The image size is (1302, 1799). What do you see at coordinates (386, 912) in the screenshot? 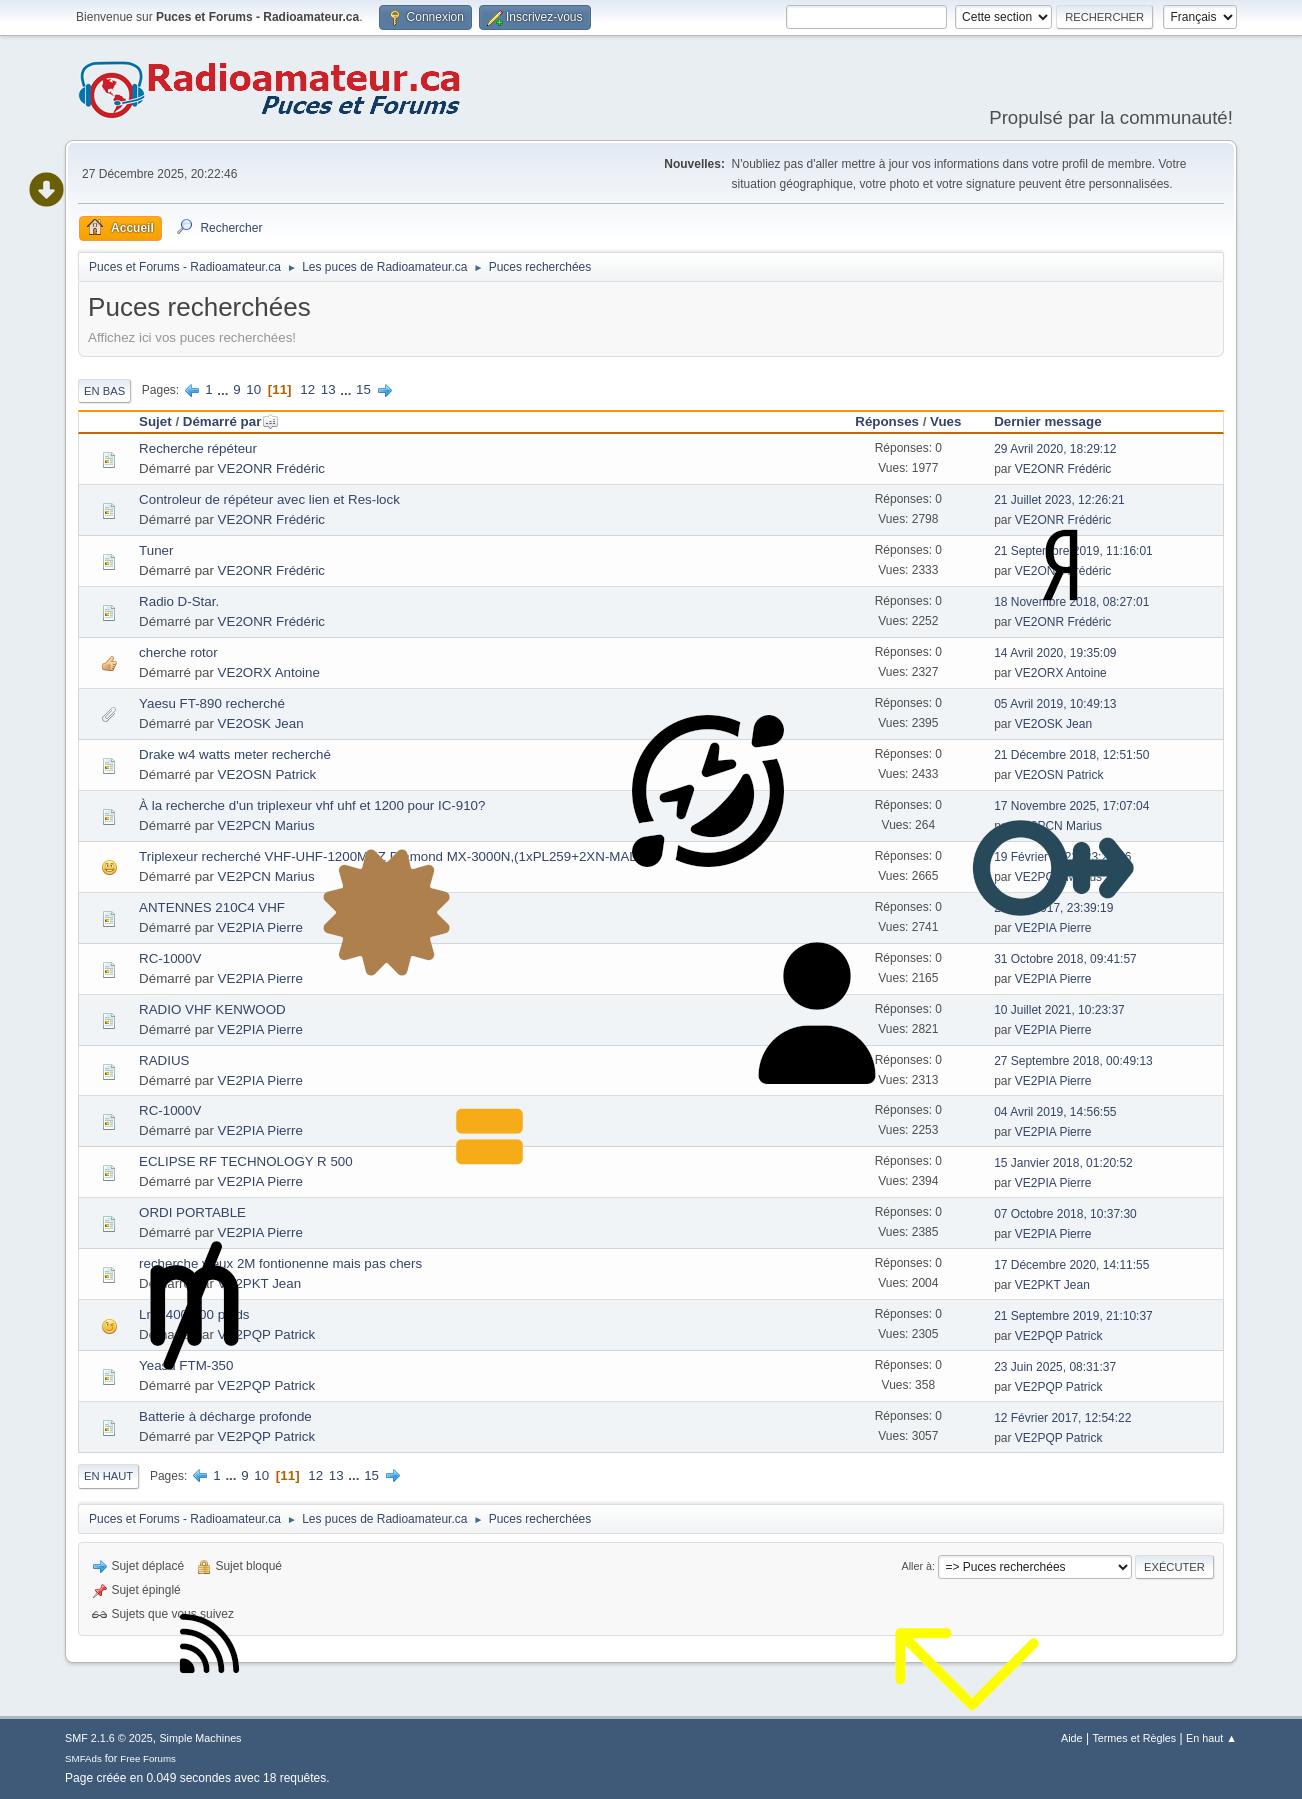
I see `indicates a certified or verified status` at bounding box center [386, 912].